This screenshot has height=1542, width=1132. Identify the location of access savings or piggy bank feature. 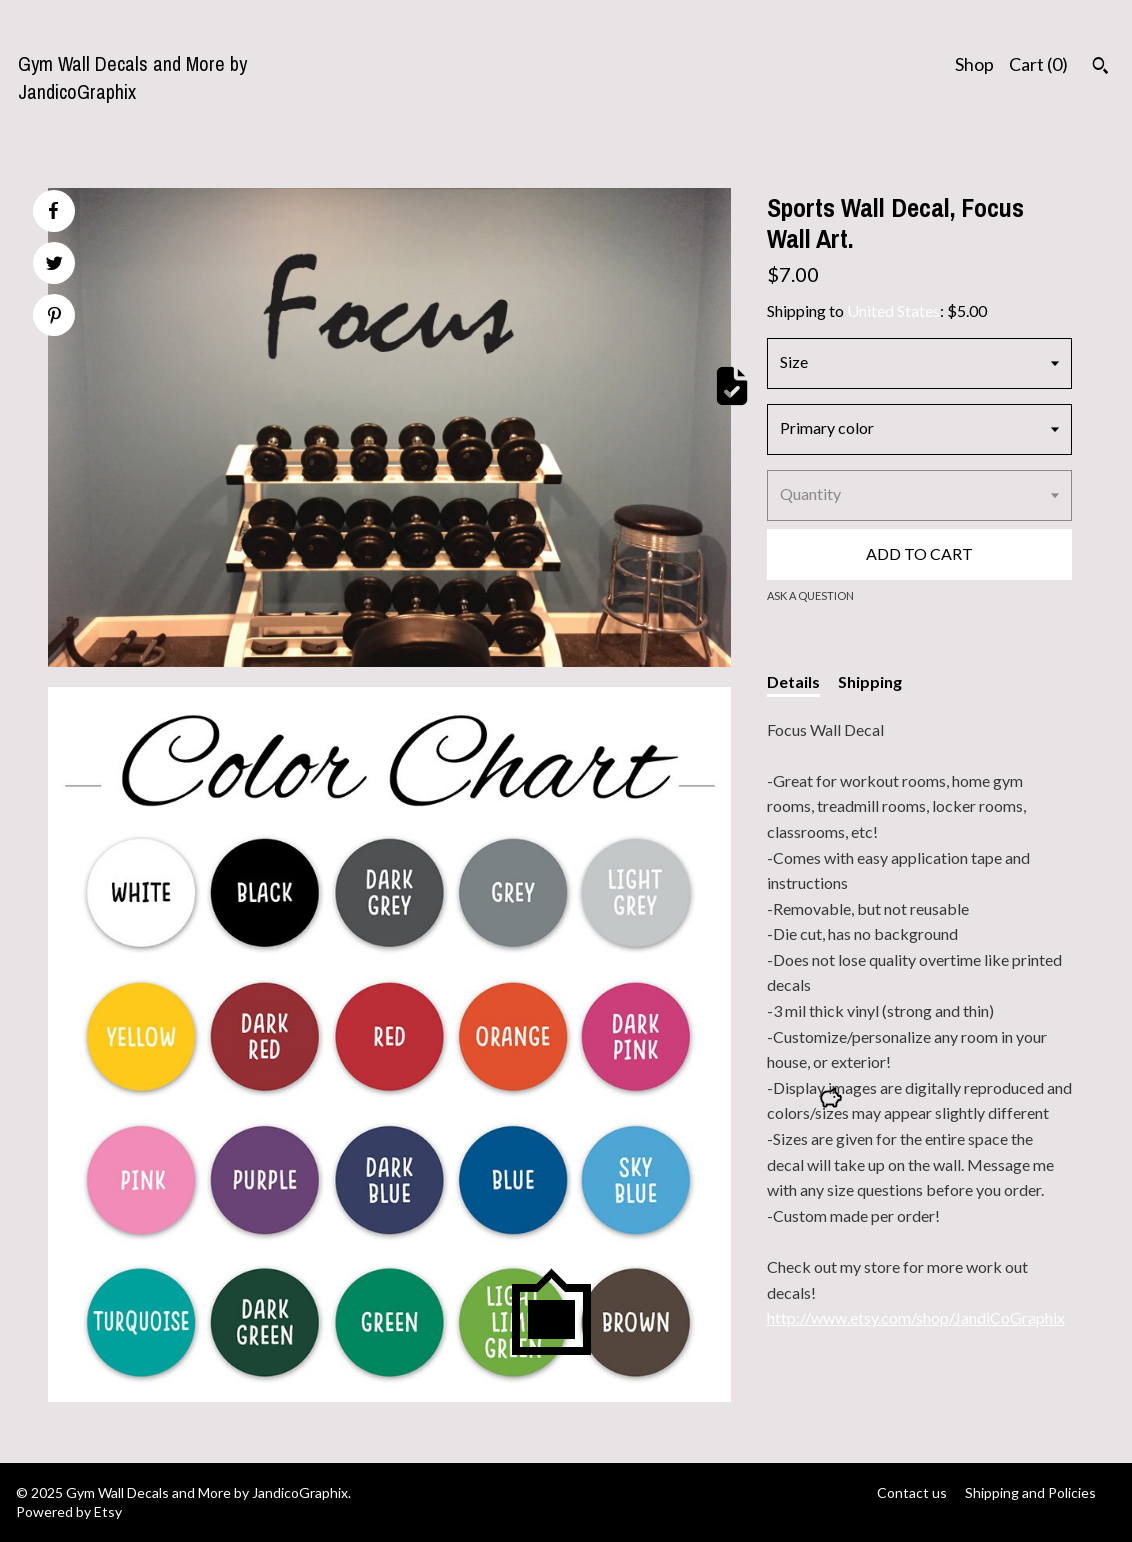
(831, 1098).